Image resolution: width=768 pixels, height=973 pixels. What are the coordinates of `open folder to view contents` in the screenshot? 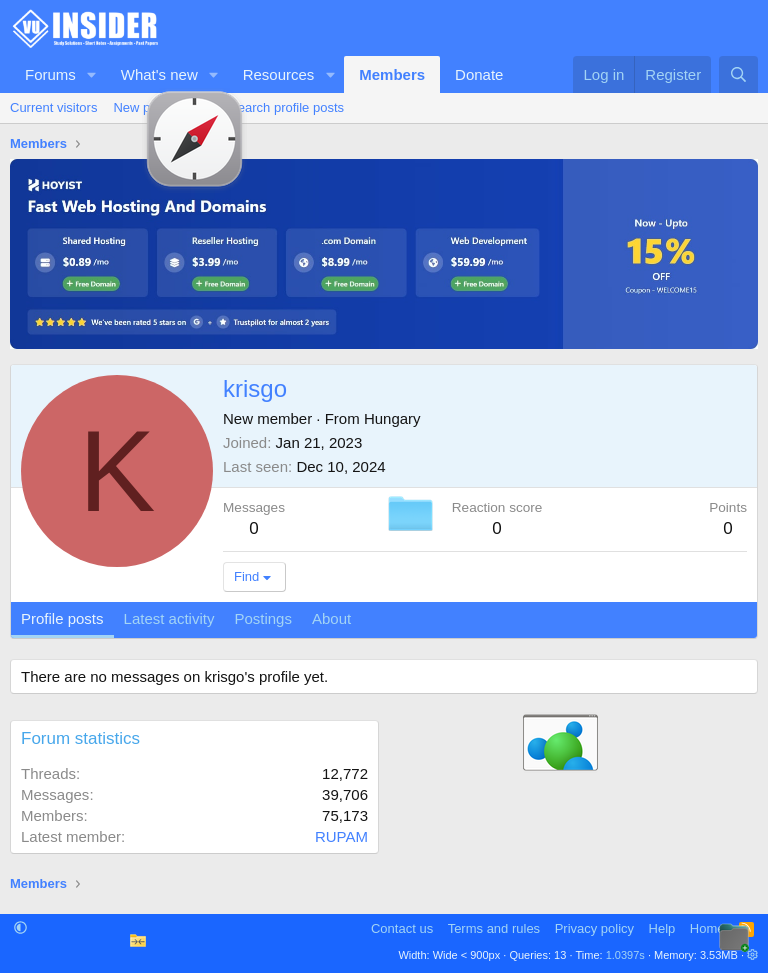 It's located at (410, 513).